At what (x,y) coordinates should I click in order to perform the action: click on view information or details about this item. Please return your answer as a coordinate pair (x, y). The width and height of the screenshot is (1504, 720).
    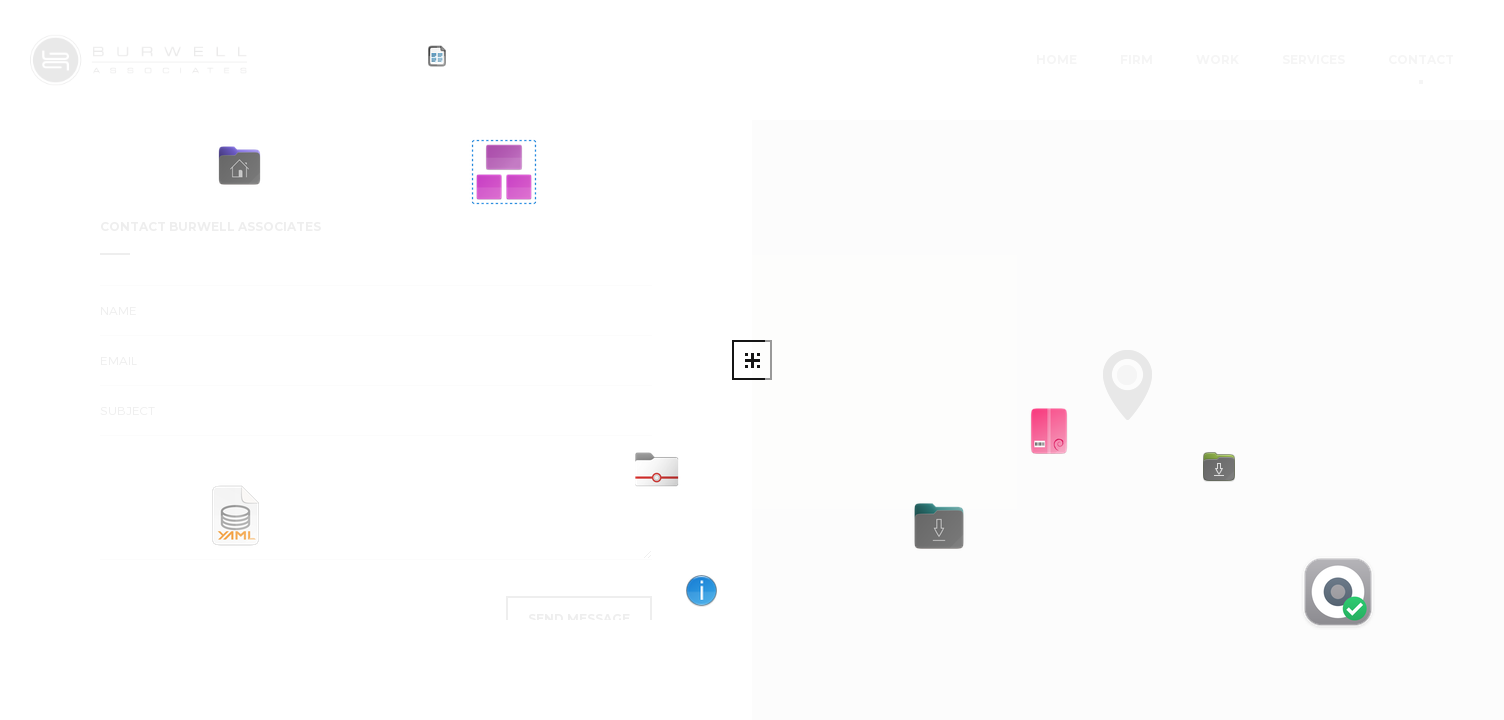
    Looking at the image, I should click on (701, 590).